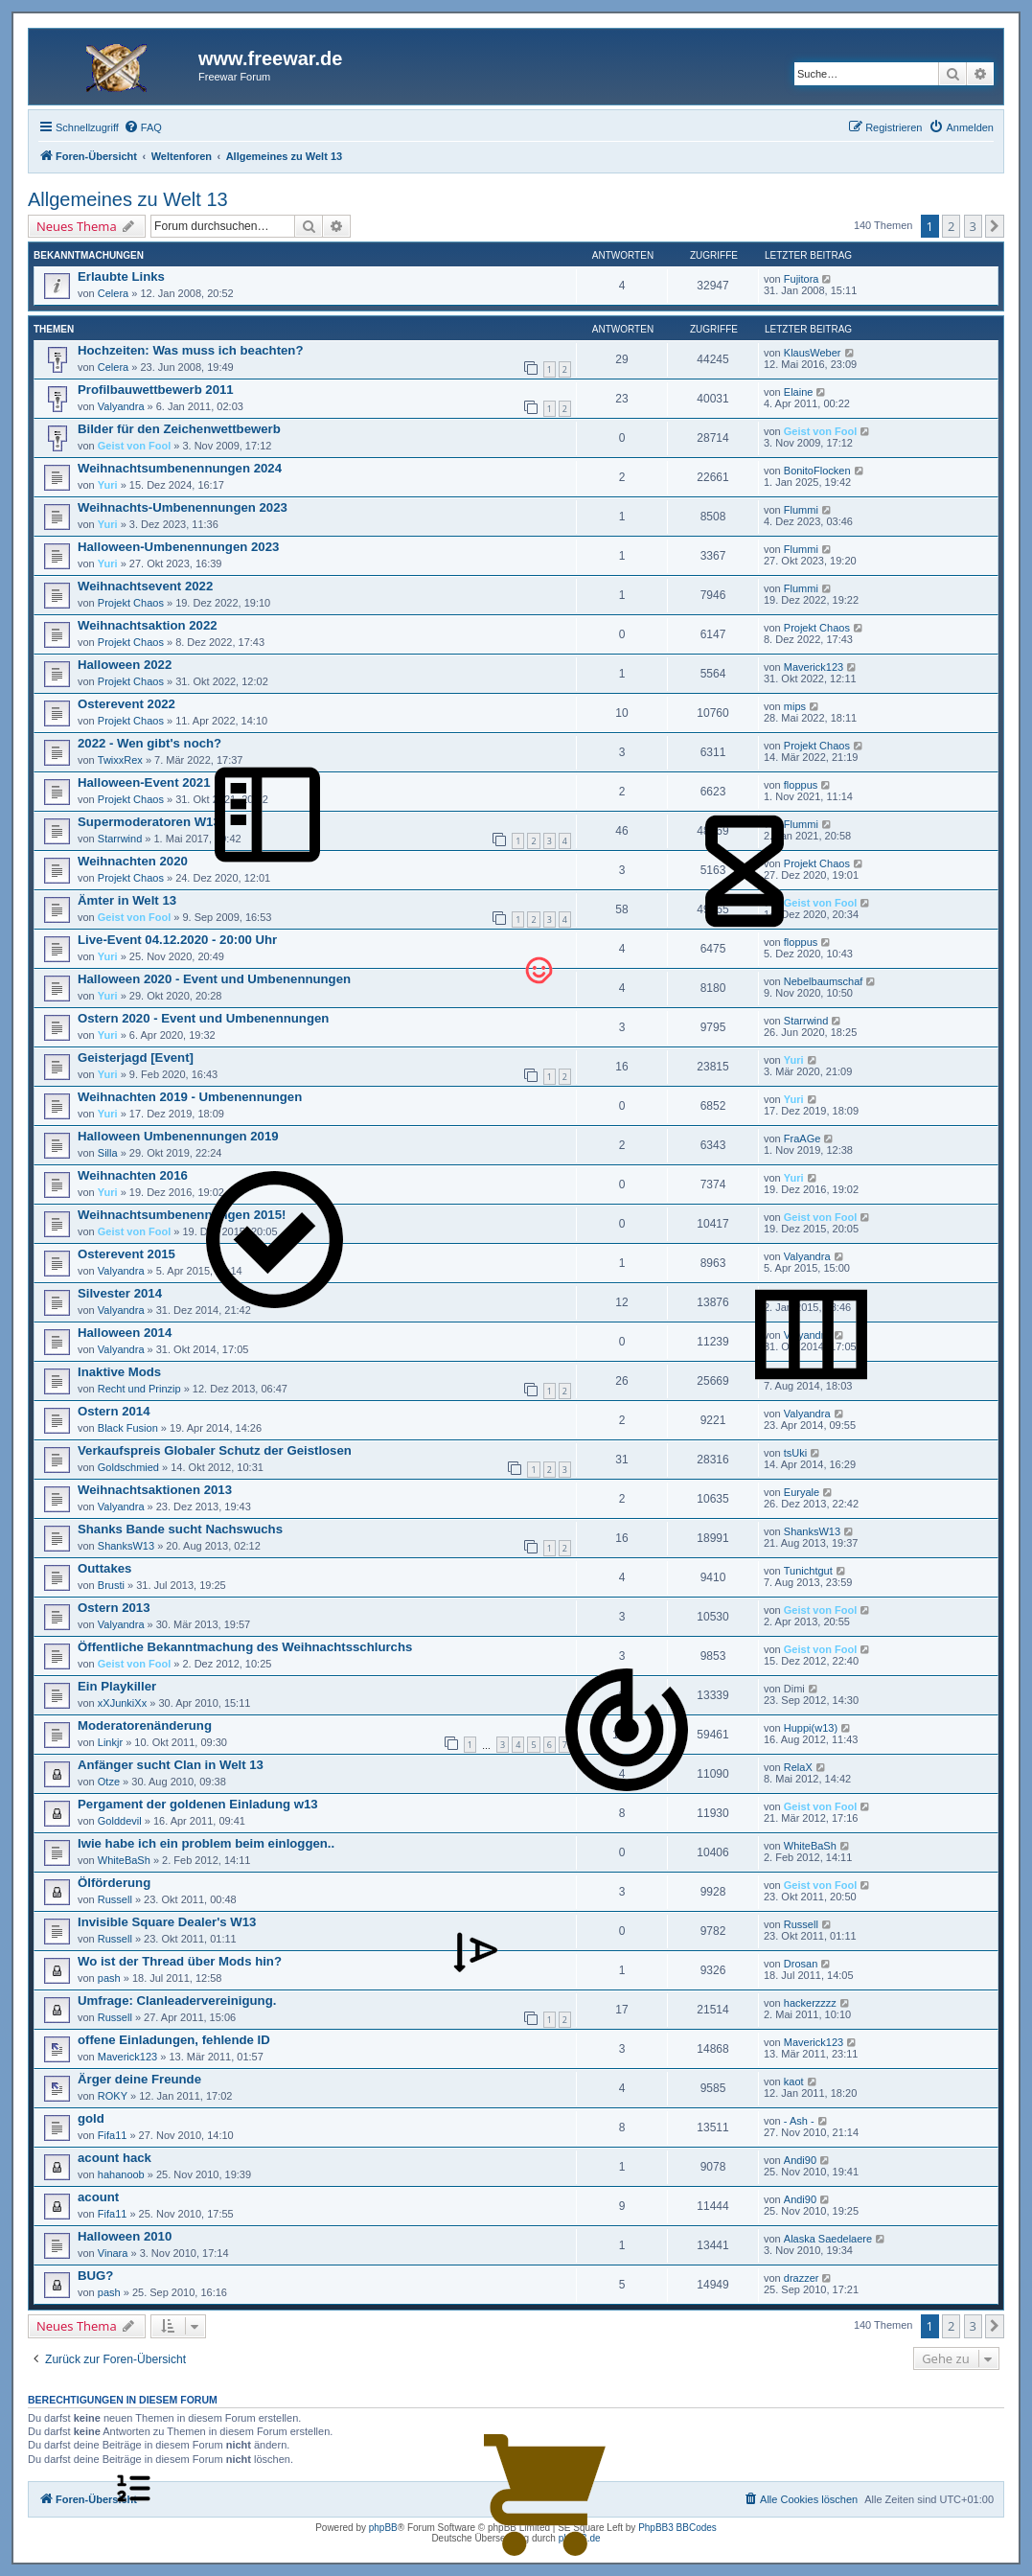 Image resolution: width=1032 pixels, height=2576 pixels. Describe the element at coordinates (474, 1952) in the screenshot. I see `rotate text direction downward` at that location.